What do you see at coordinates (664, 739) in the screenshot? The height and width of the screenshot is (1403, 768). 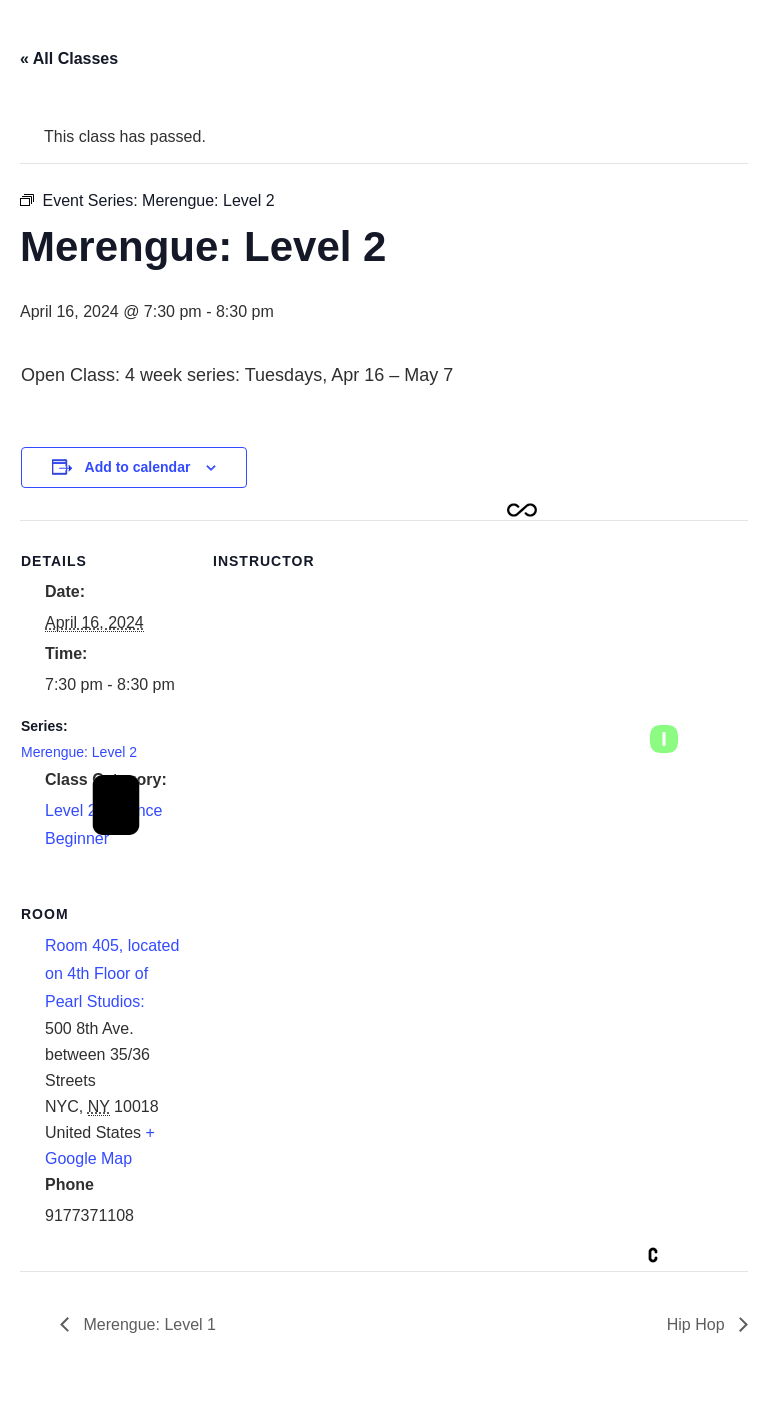 I see `view more information` at bounding box center [664, 739].